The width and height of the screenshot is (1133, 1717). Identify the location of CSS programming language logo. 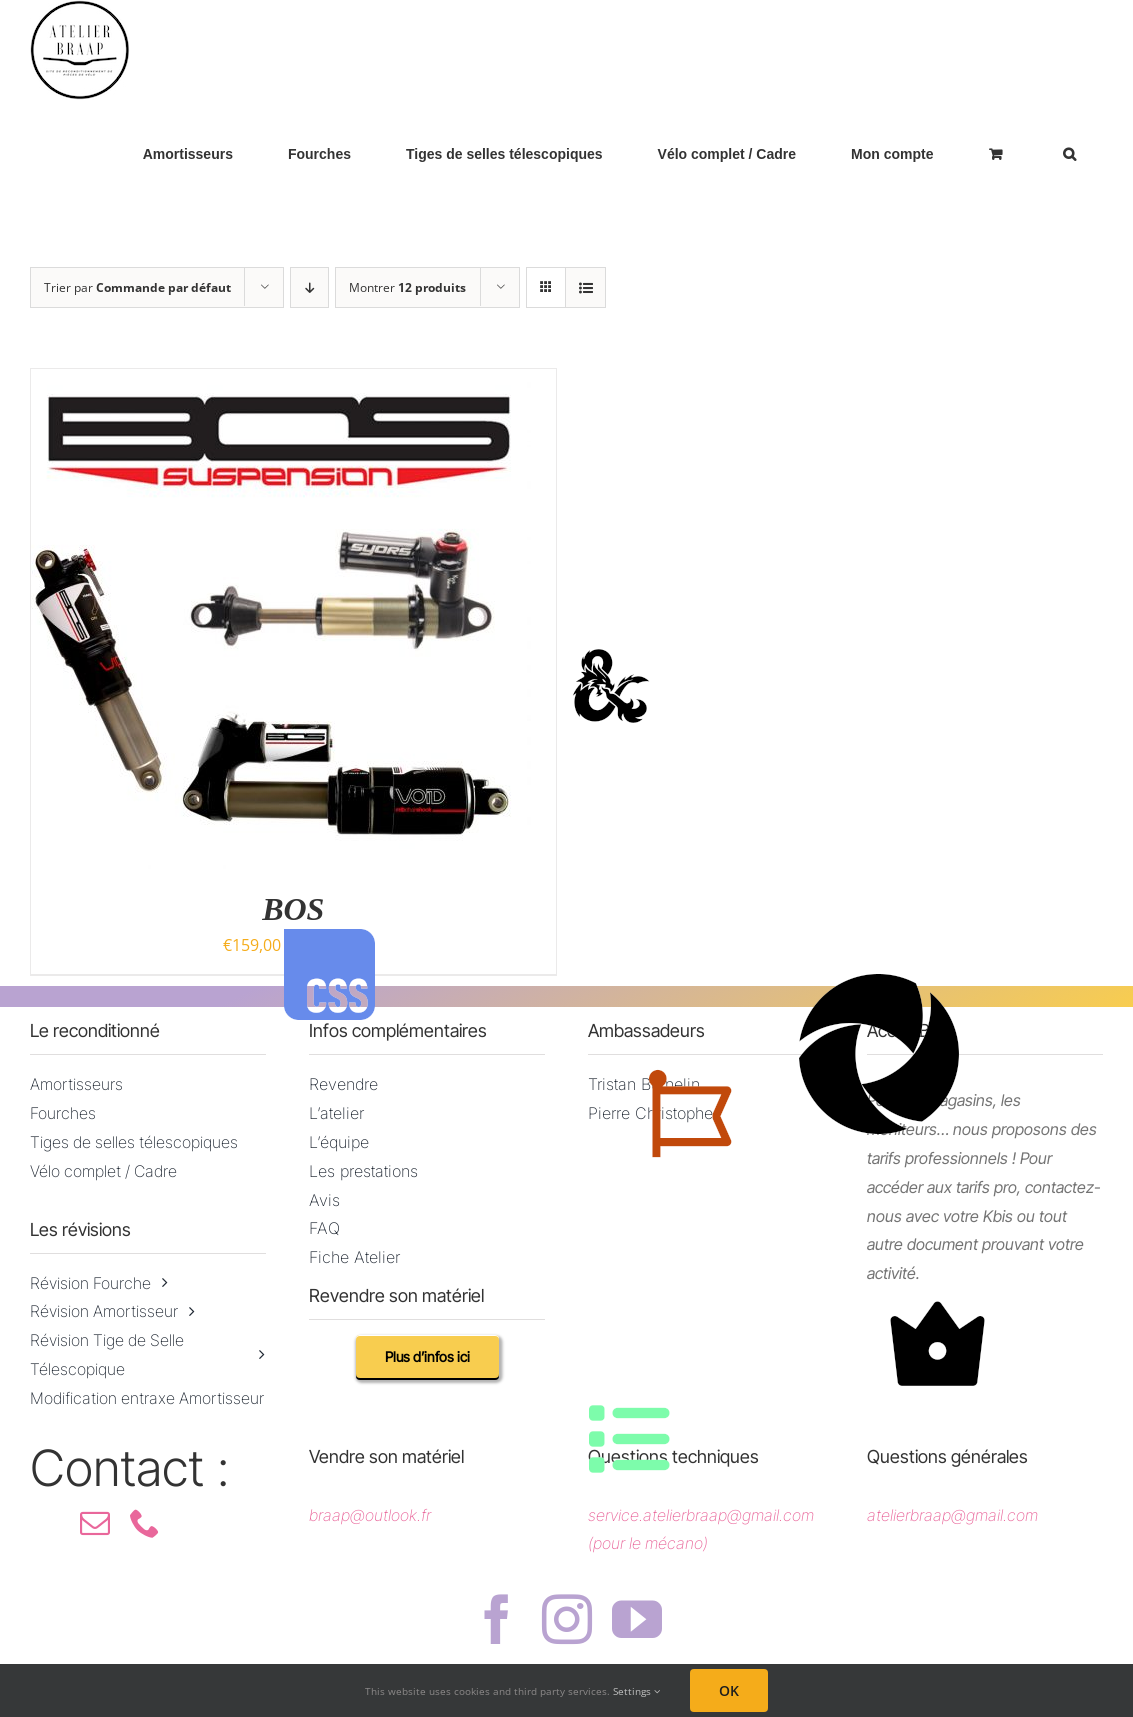
(329, 974).